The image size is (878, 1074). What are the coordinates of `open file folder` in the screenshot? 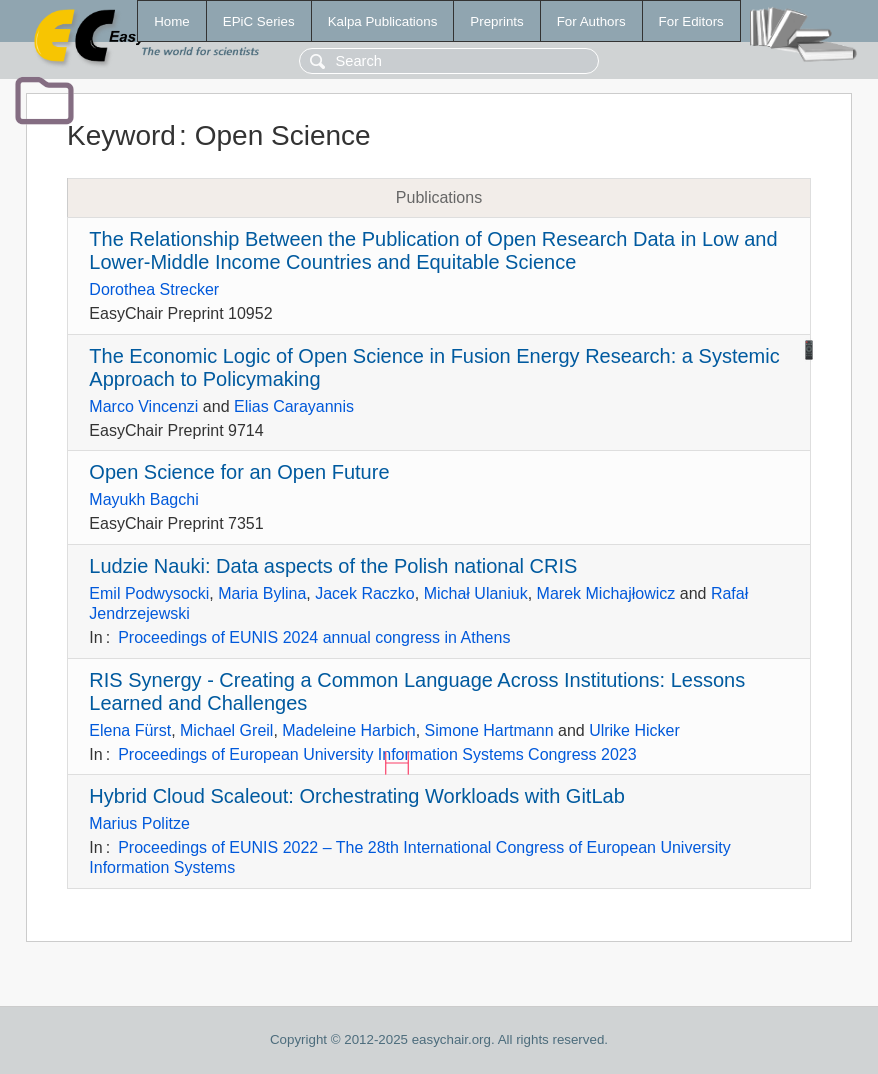 It's located at (44, 102).